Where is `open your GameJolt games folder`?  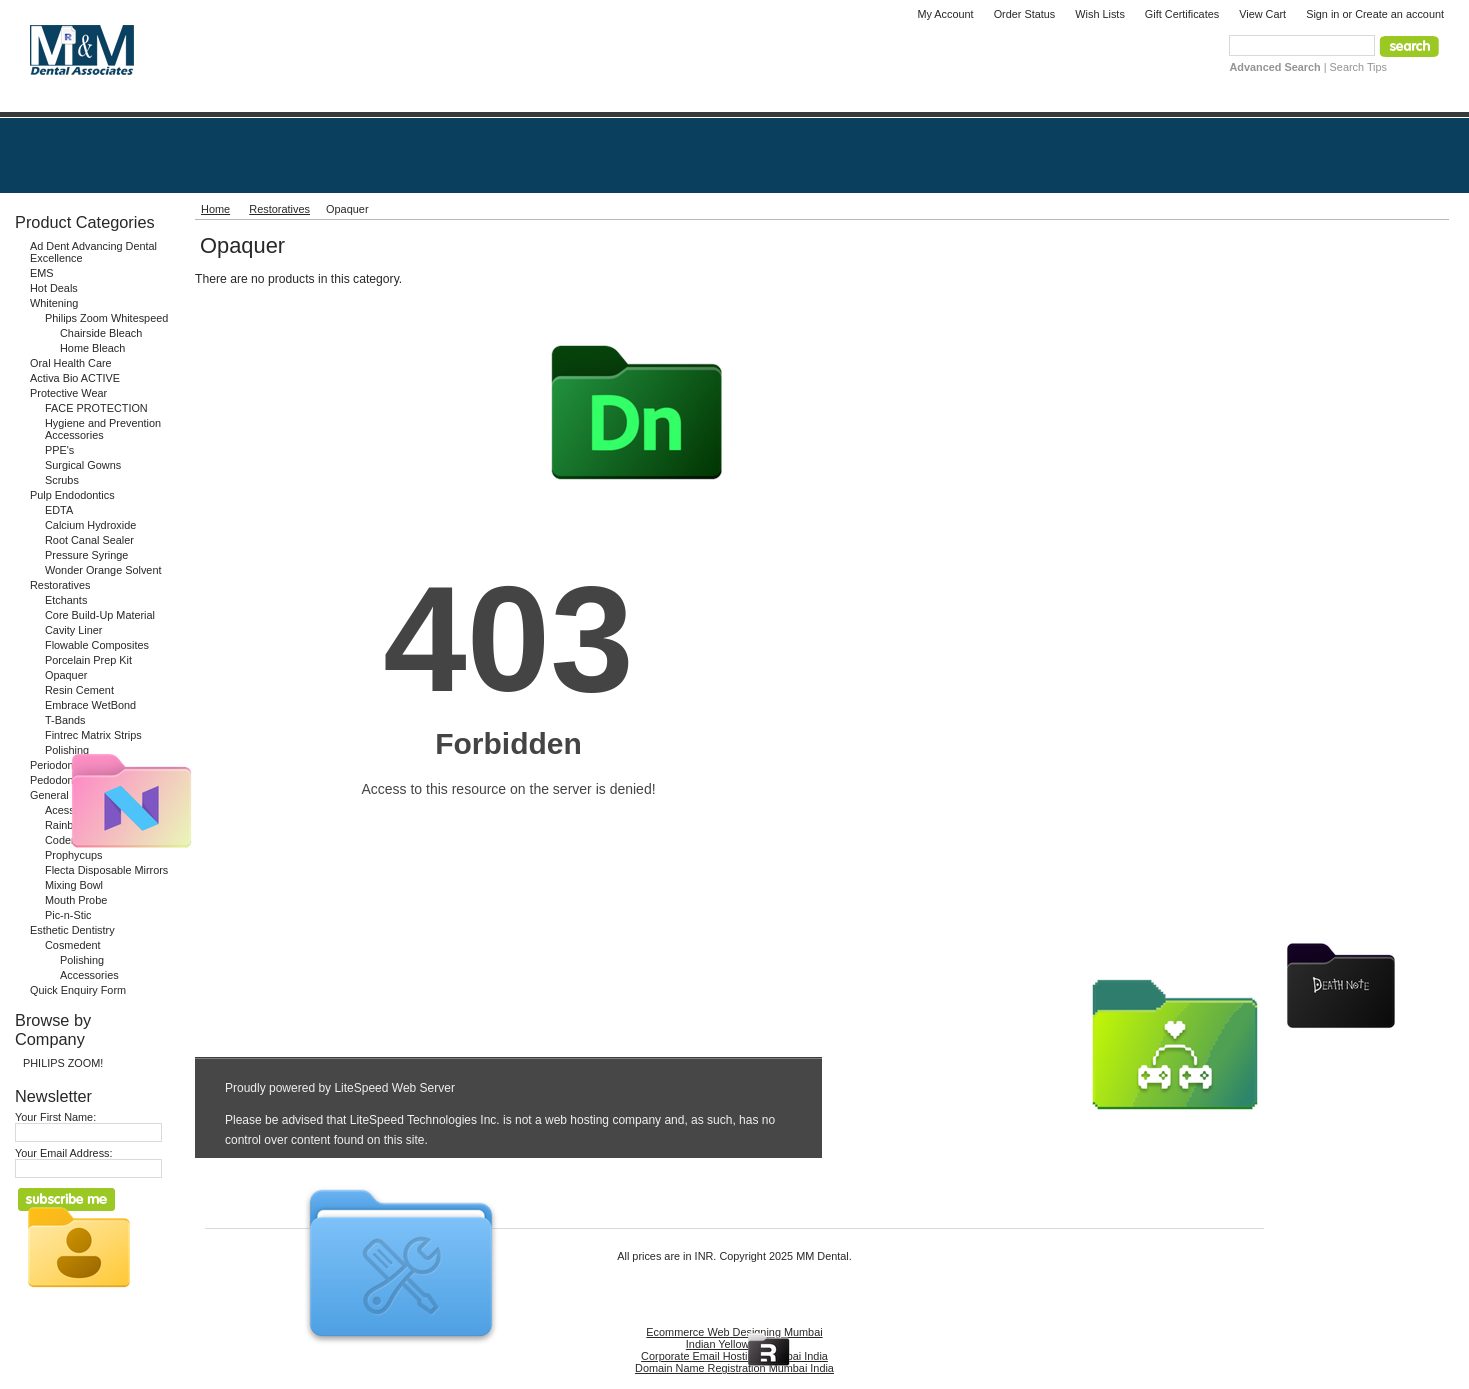 open your GameJolt games folder is located at coordinates (1175, 1049).